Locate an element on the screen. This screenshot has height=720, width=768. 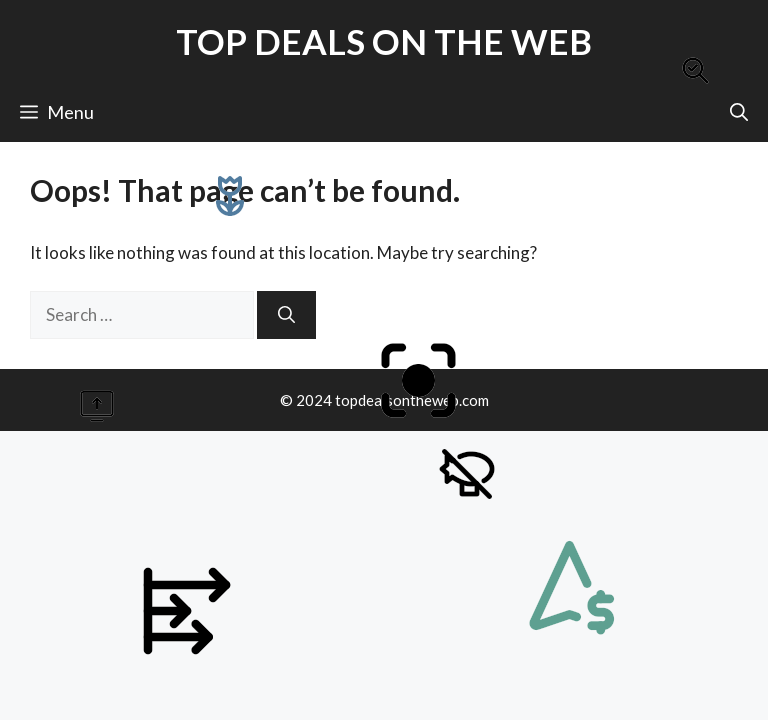
upload file to display or screen is located at coordinates (97, 405).